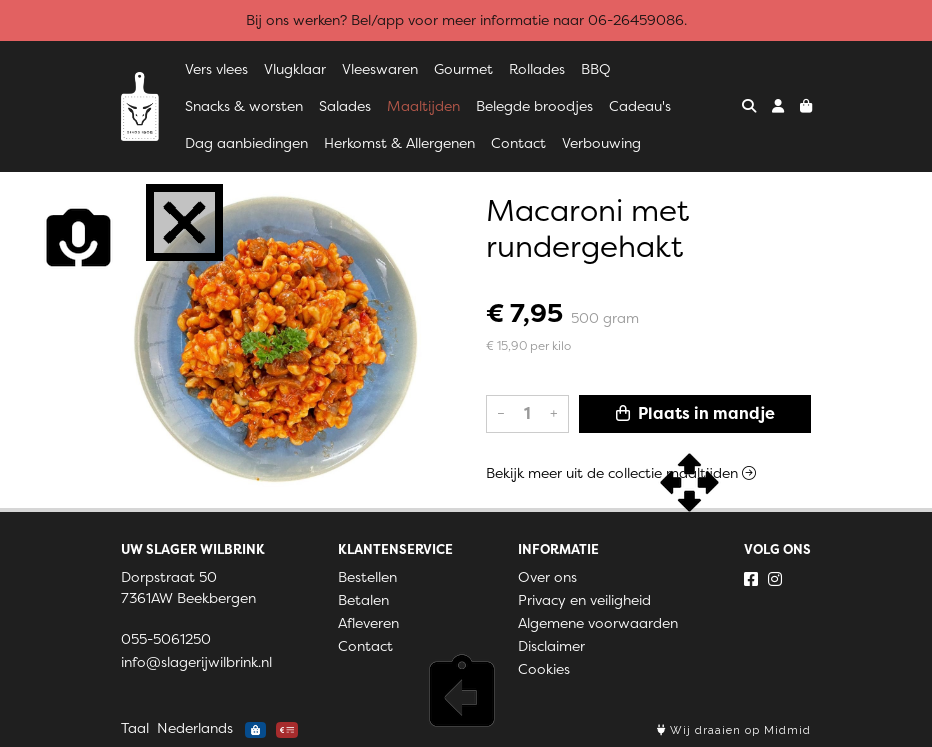  I want to click on move or reposition an element, so click(689, 482).